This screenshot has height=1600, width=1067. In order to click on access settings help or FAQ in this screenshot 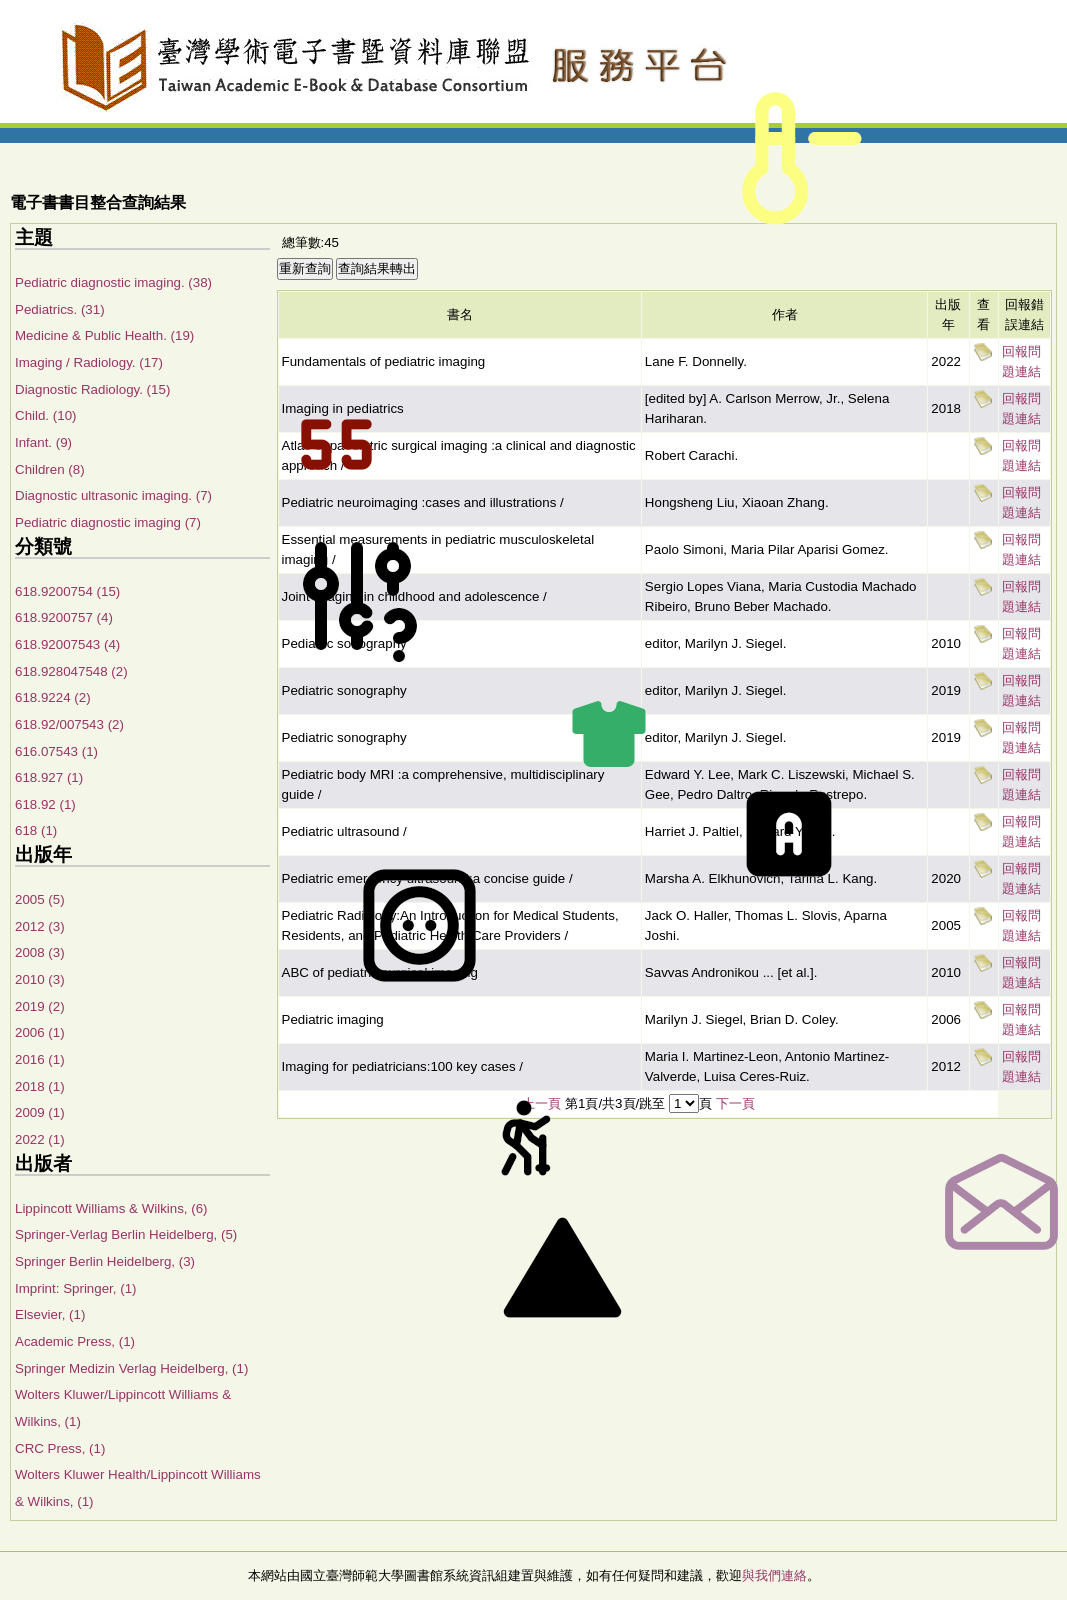, I will do `click(357, 596)`.